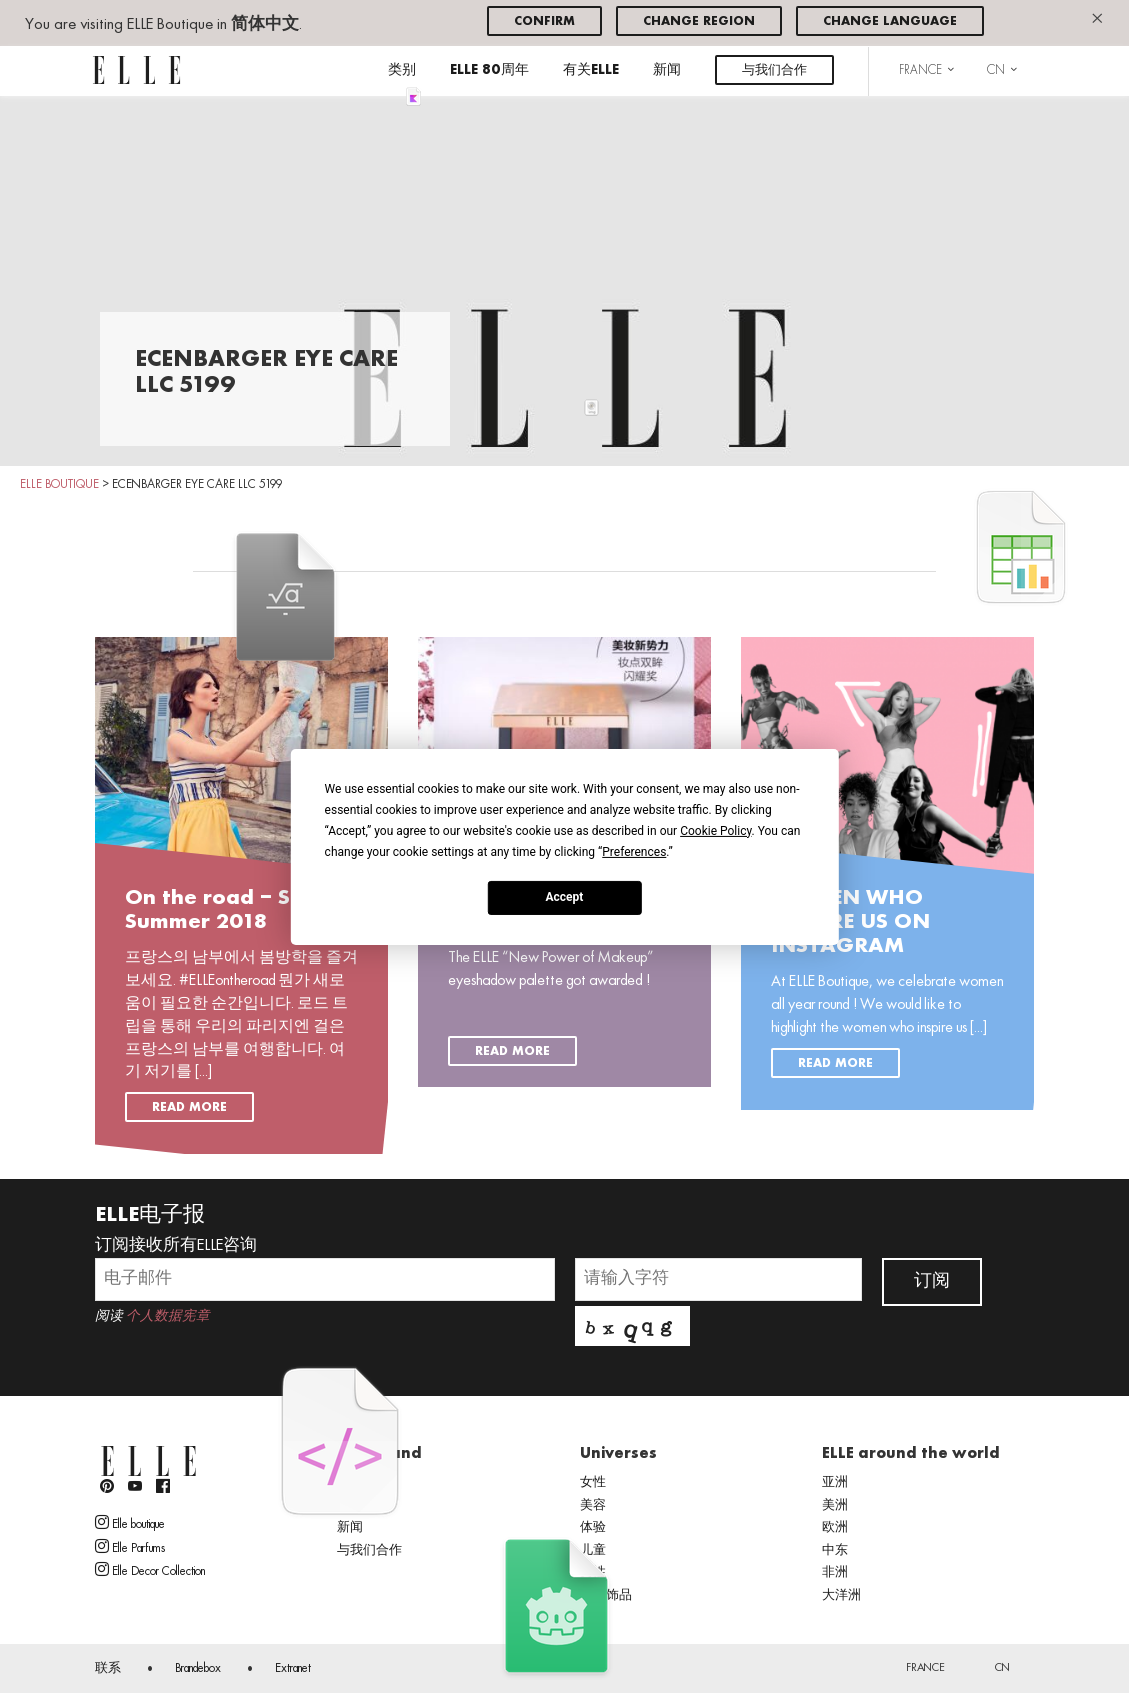  Describe the element at coordinates (413, 96) in the screenshot. I see `indicates a kotlin source code file` at that location.